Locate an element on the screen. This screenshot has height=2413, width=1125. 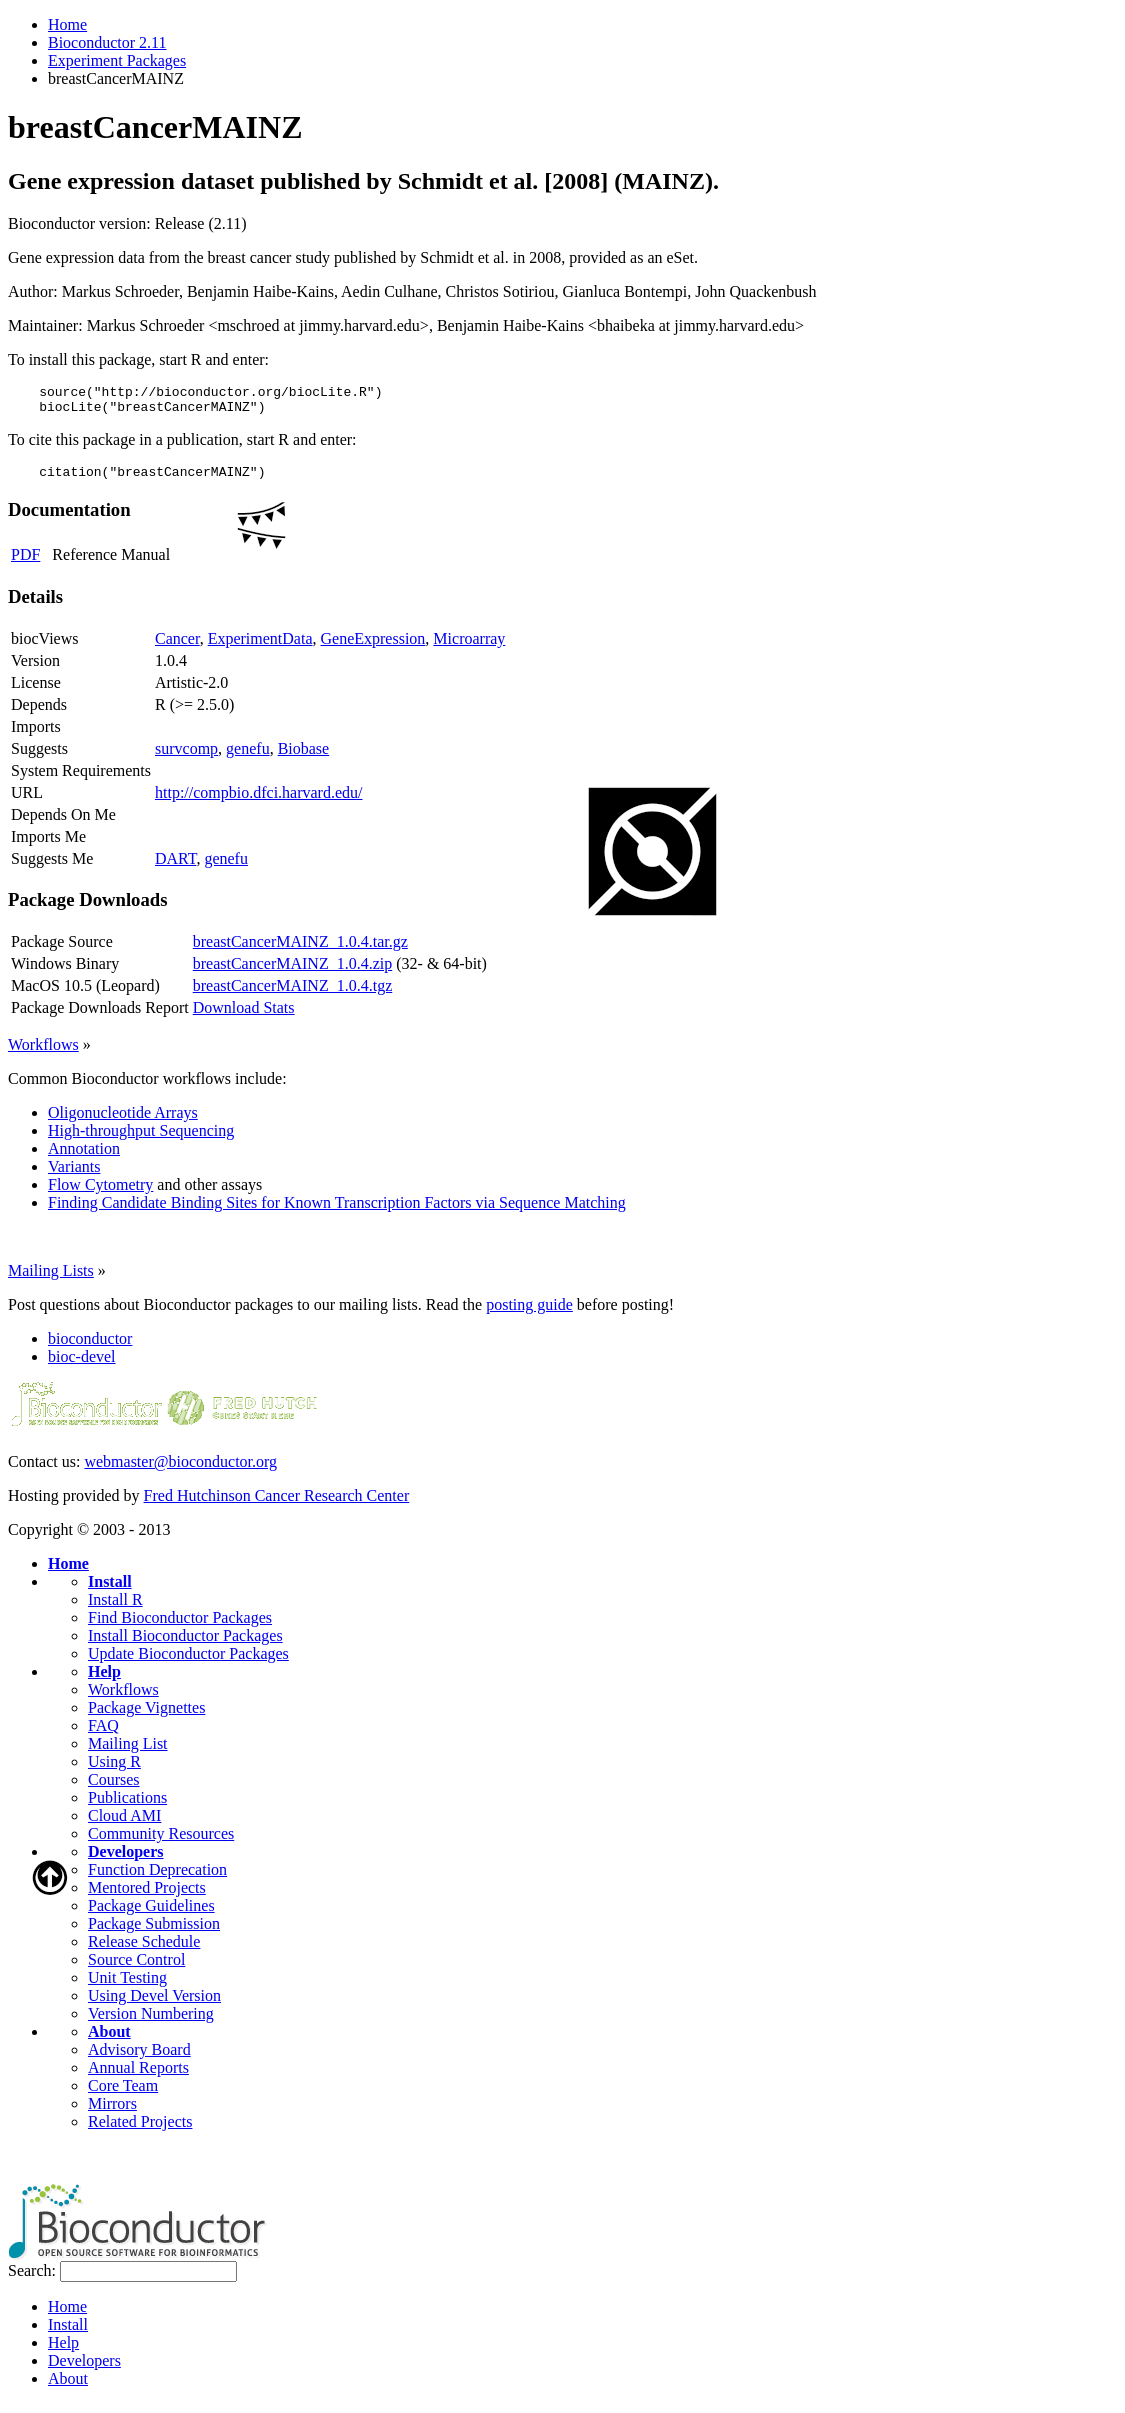
indicates north or upward direction in a game compass is located at coordinates (50, 1878).